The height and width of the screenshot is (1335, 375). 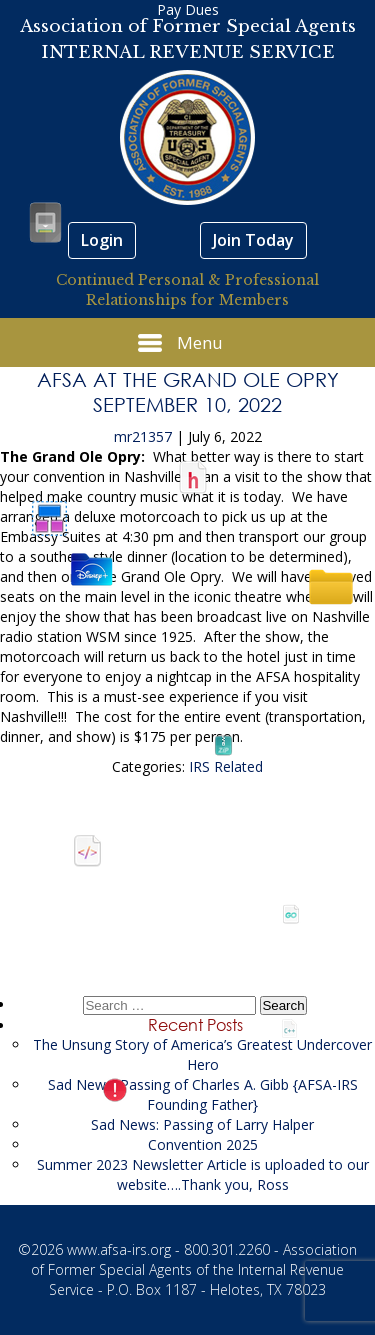 I want to click on a C++ source code file, so click(x=289, y=1028).